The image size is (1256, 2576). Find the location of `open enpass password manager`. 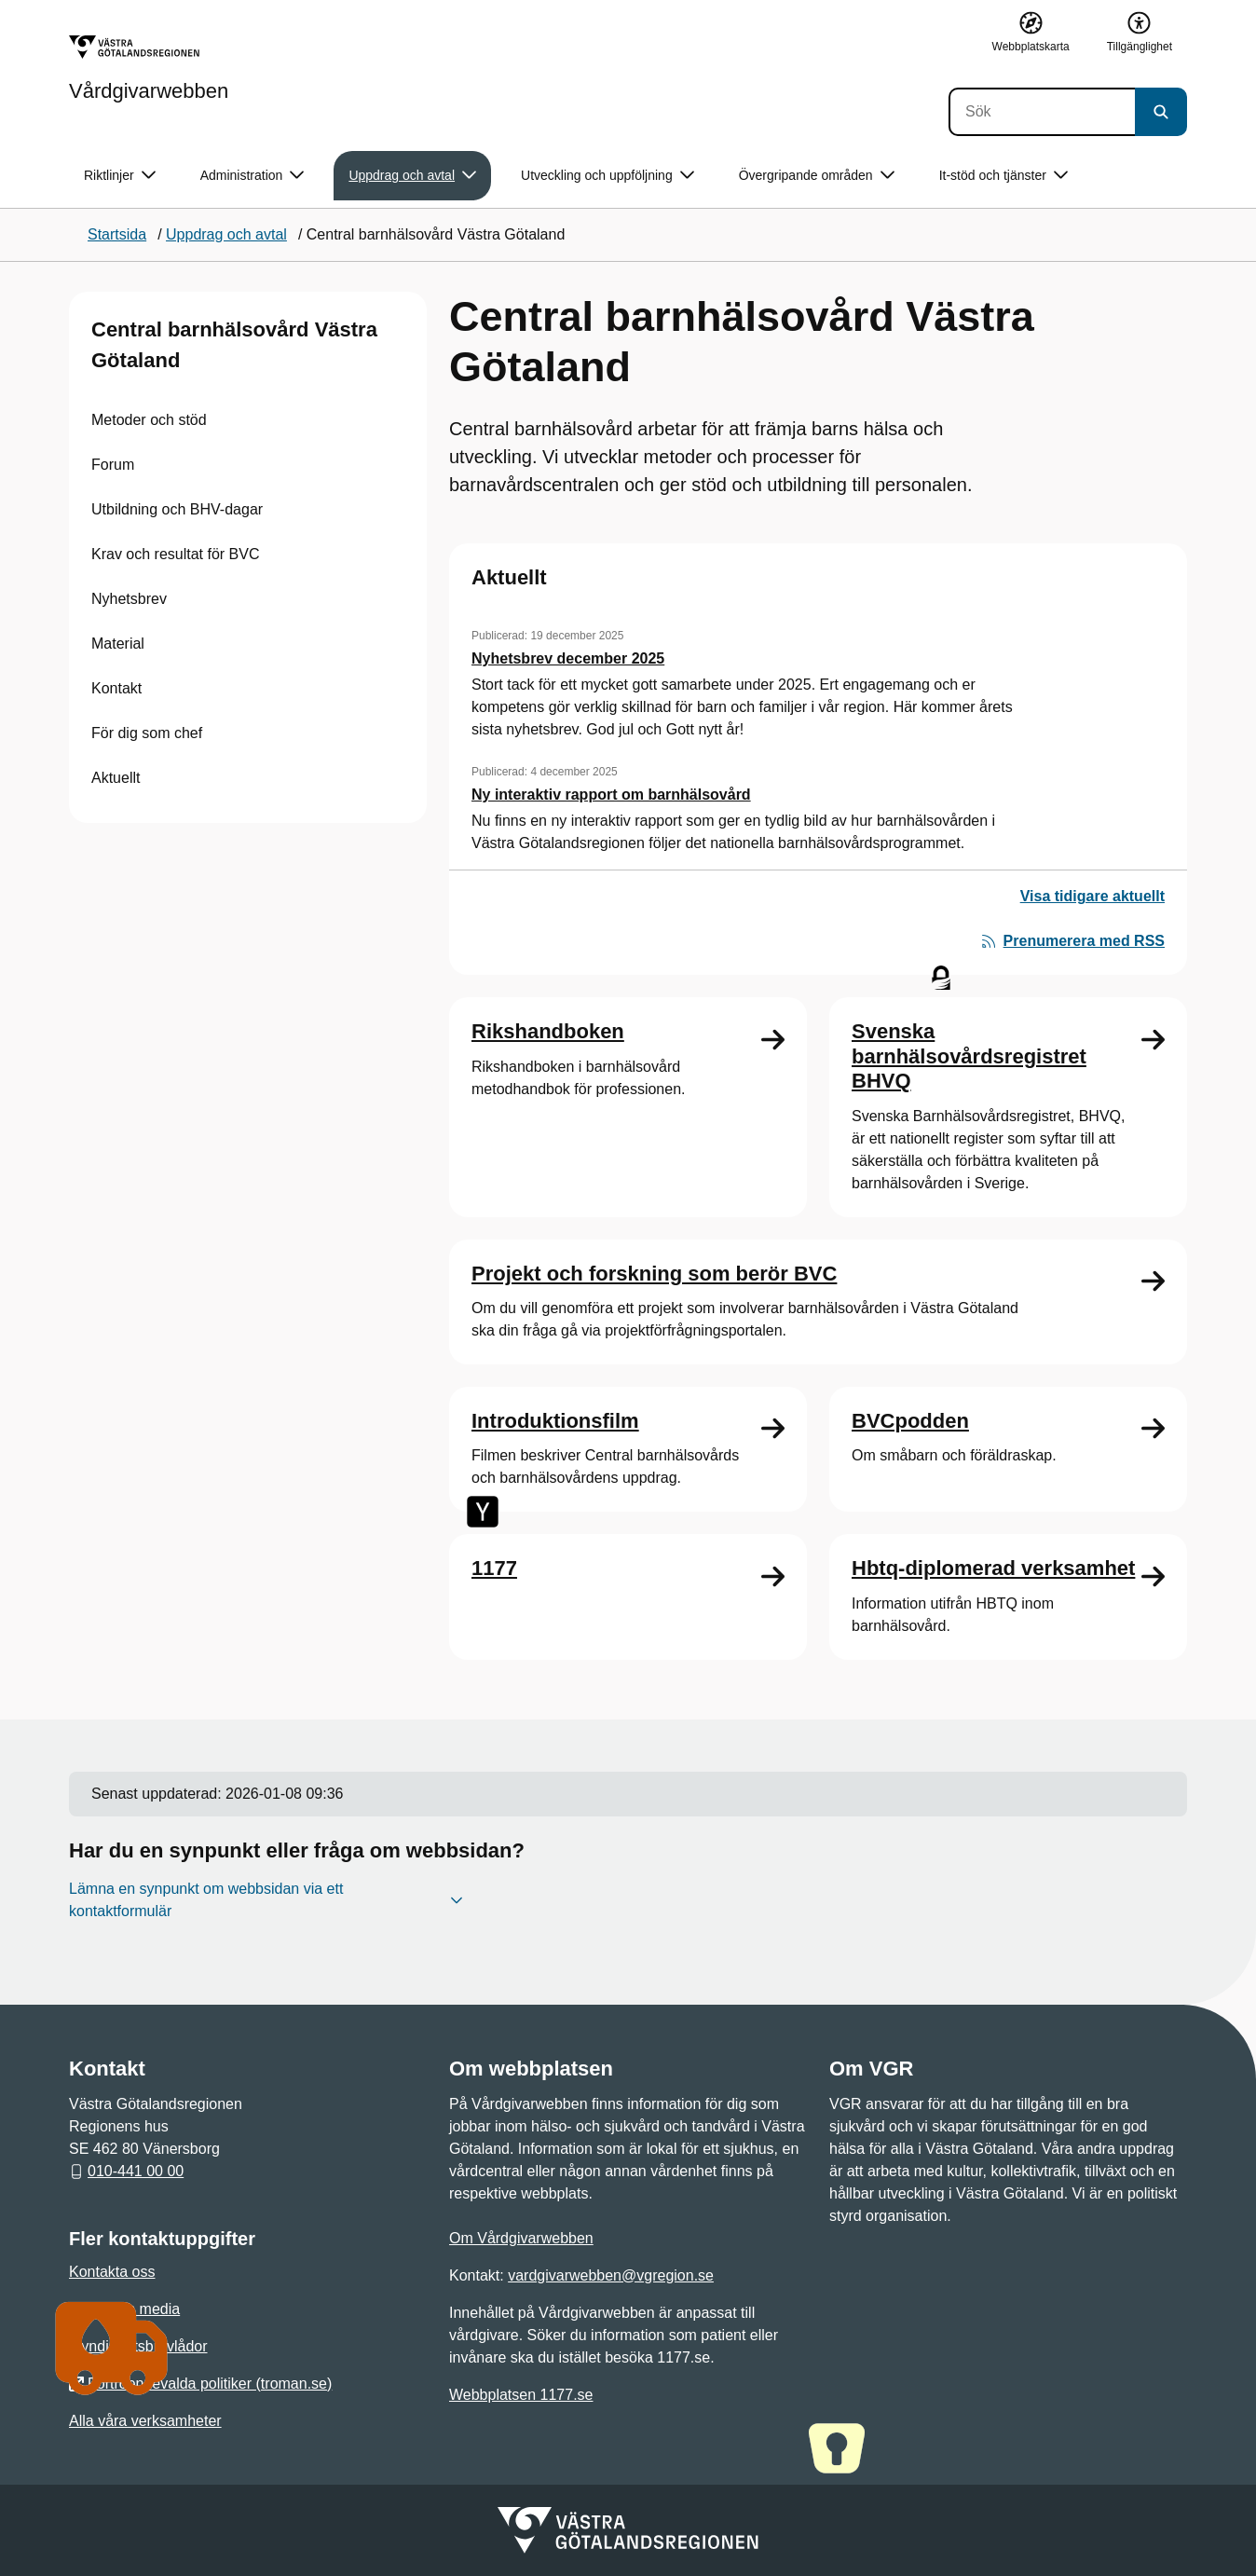

open enpass password manager is located at coordinates (837, 2448).